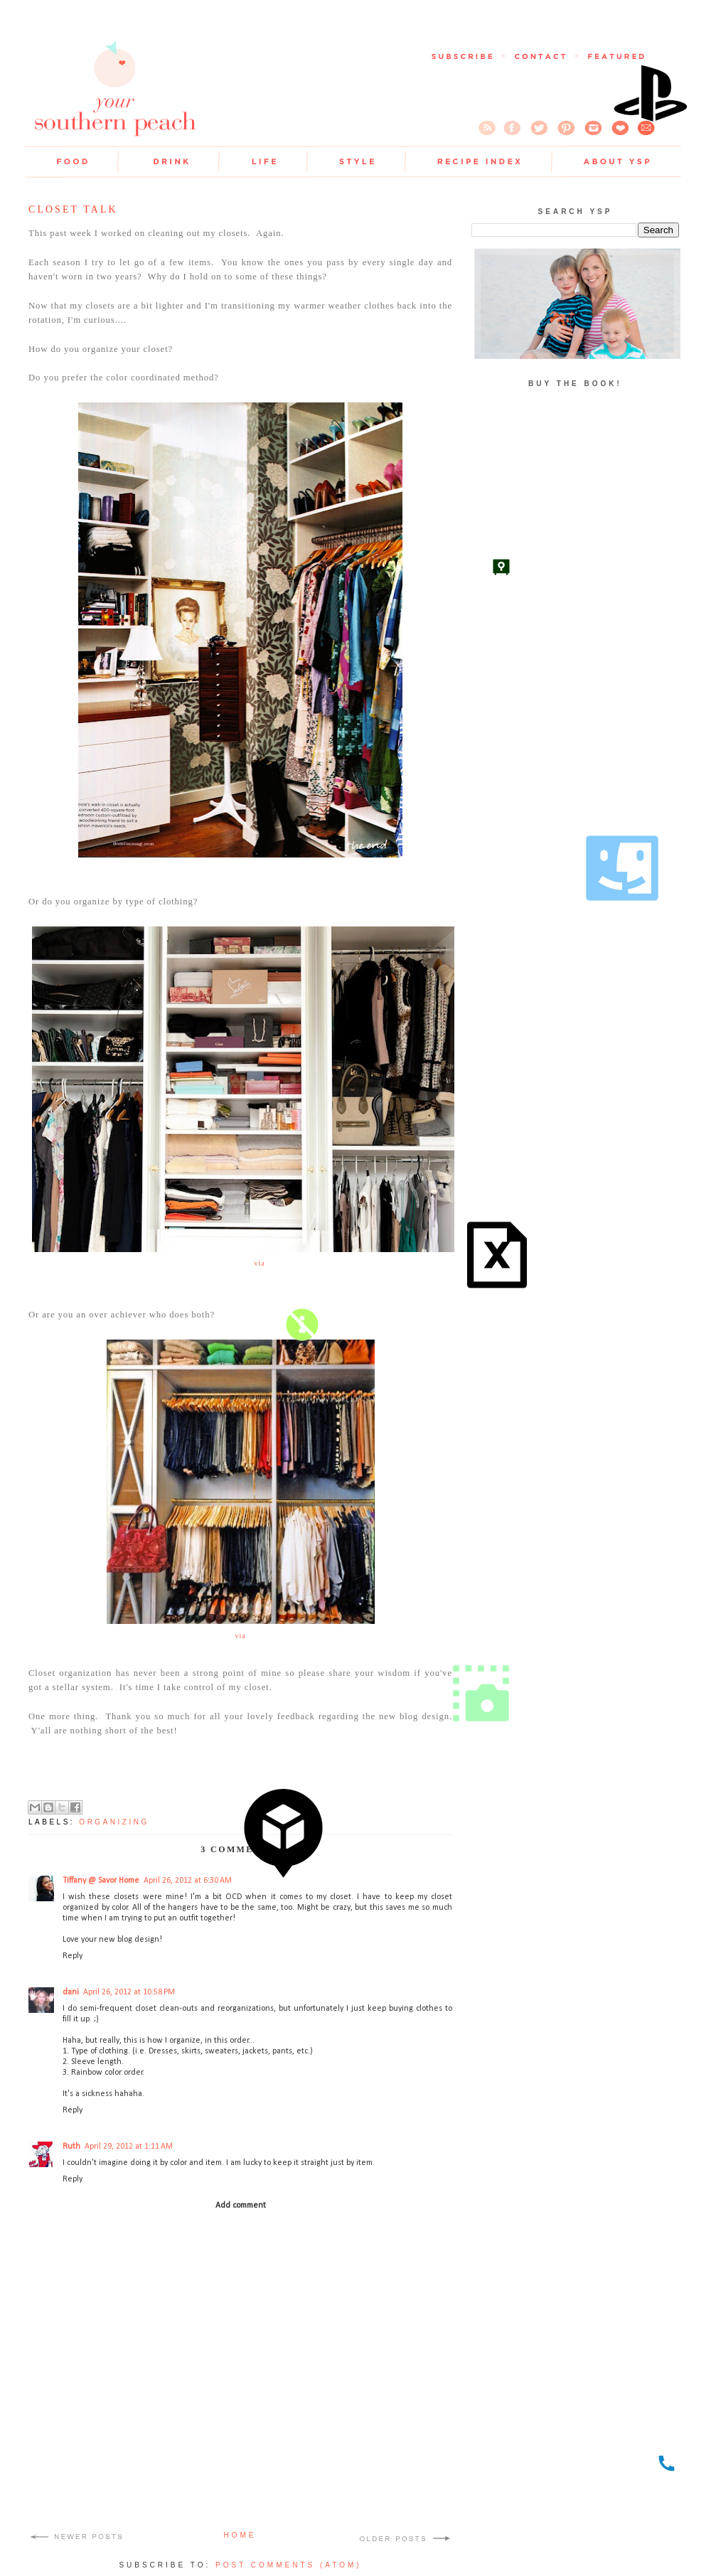 This screenshot has width=711, height=2576. I want to click on make a phone call, so click(666, 2463).